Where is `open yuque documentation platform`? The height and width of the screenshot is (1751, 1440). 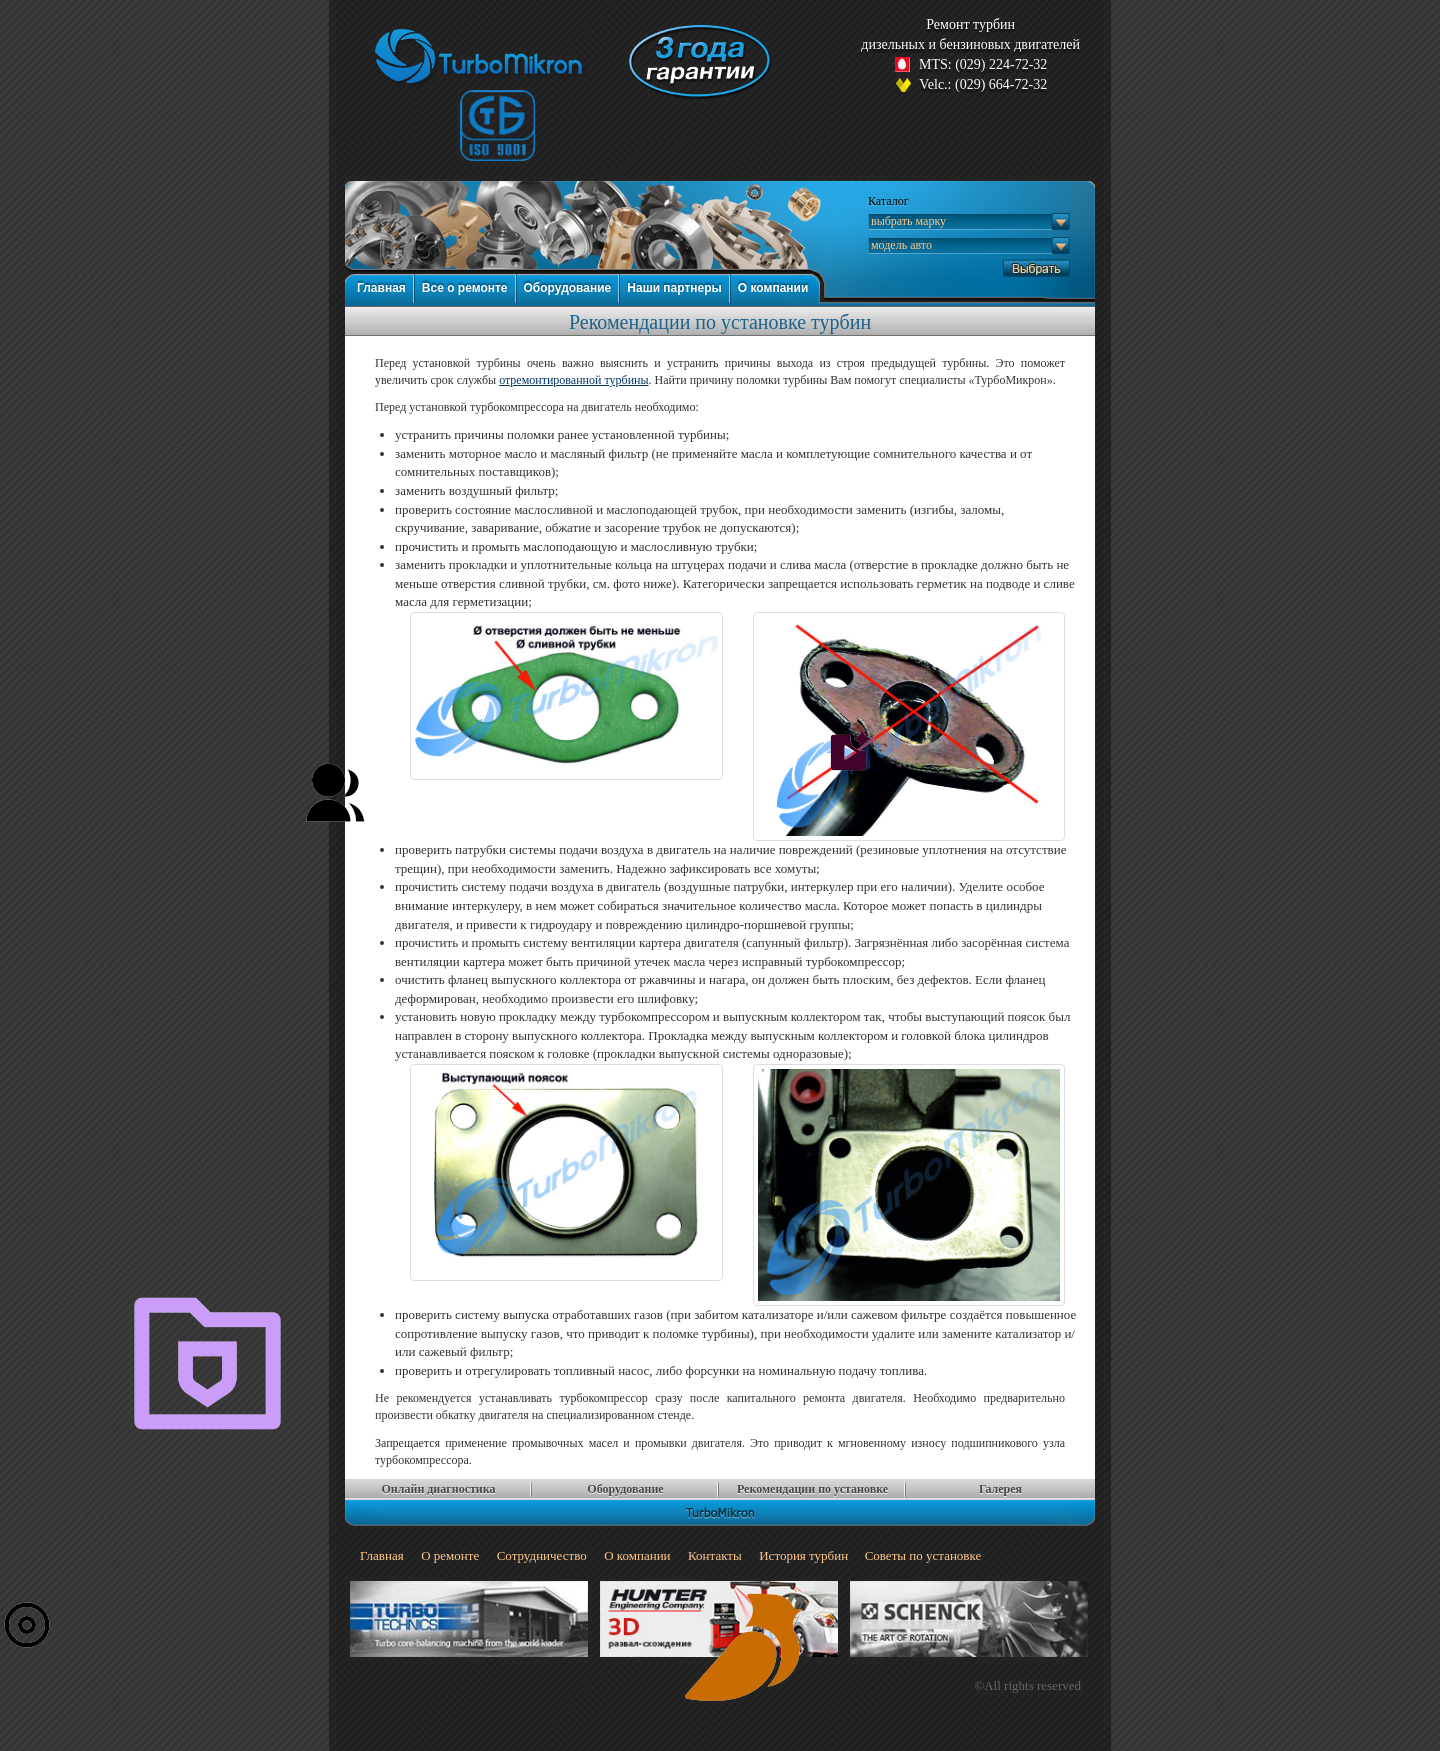
open yuque documentation platform is located at coordinates (743, 1644).